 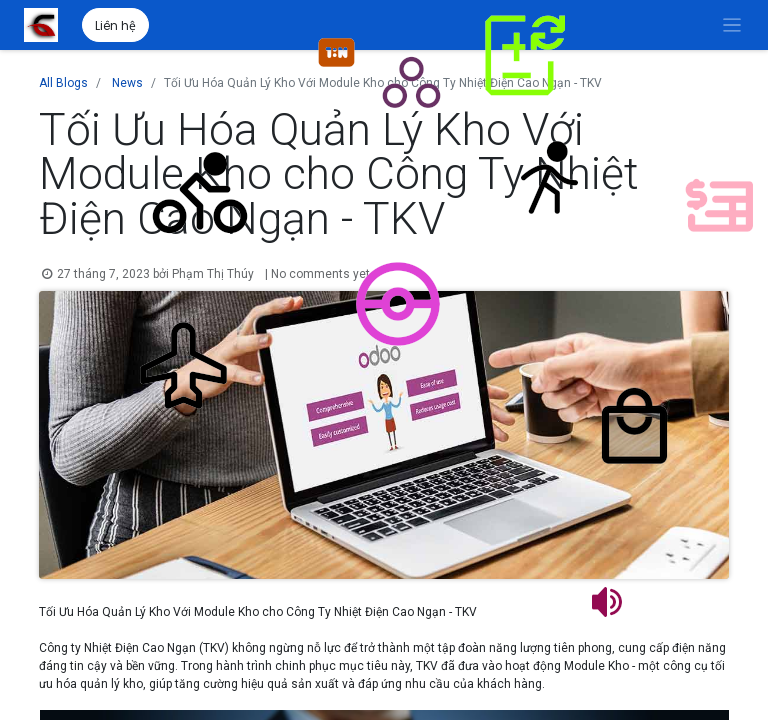 I want to click on access pokémon collection or inventory, so click(x=398, y=304).